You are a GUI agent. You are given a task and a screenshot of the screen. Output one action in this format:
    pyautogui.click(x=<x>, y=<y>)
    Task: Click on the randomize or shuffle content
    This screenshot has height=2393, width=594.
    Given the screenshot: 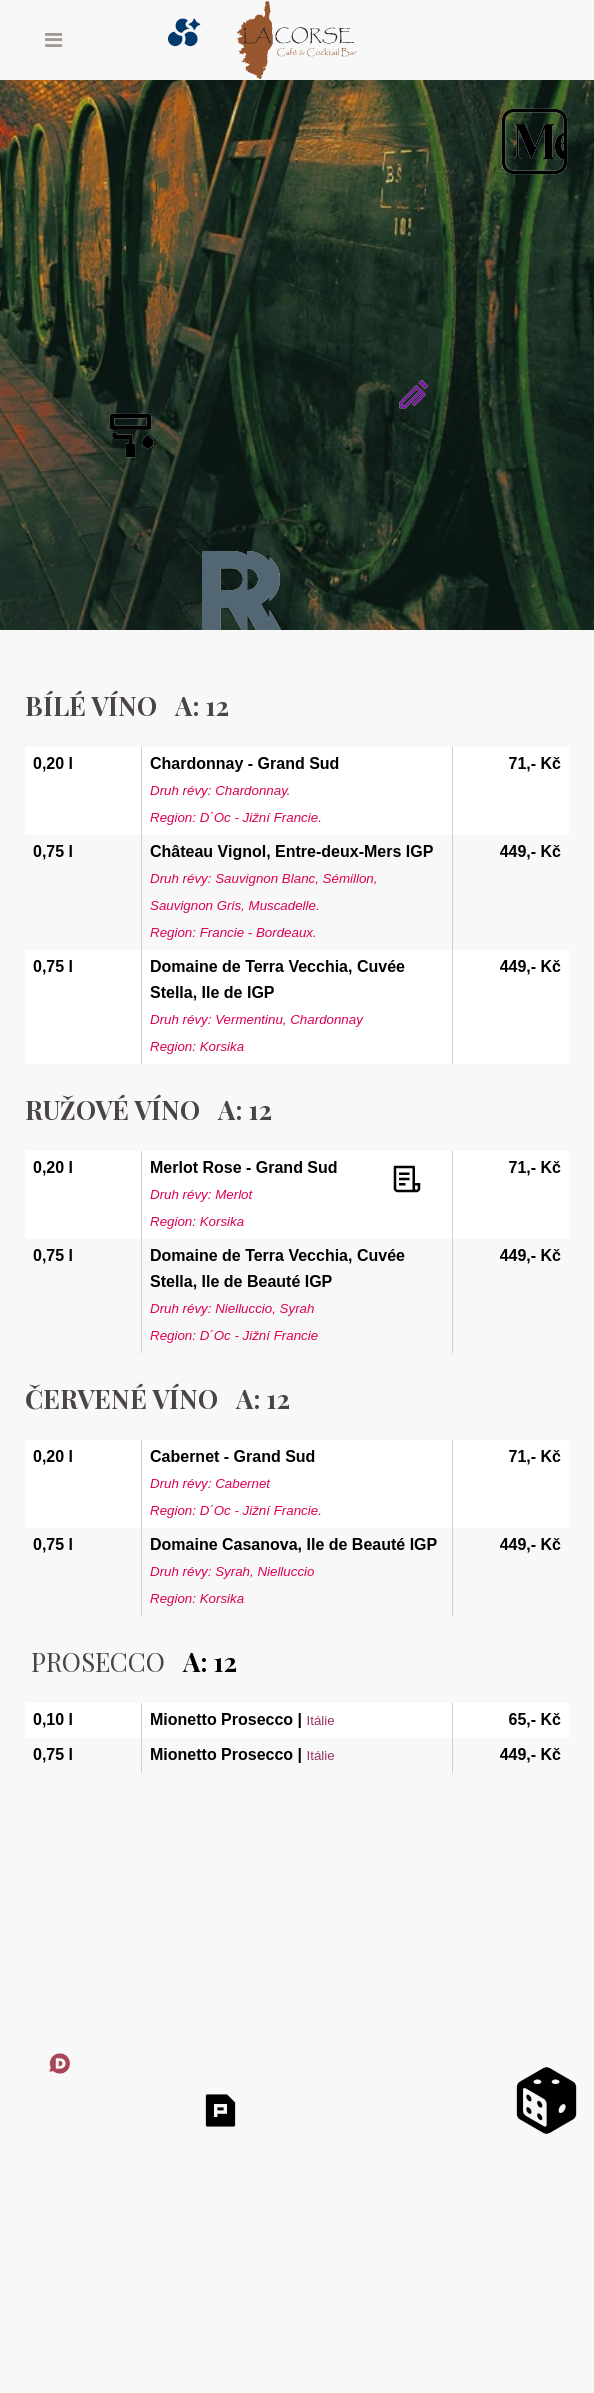 What is the action you would take?
    pyautogui.click(x=546, y=2100)
    